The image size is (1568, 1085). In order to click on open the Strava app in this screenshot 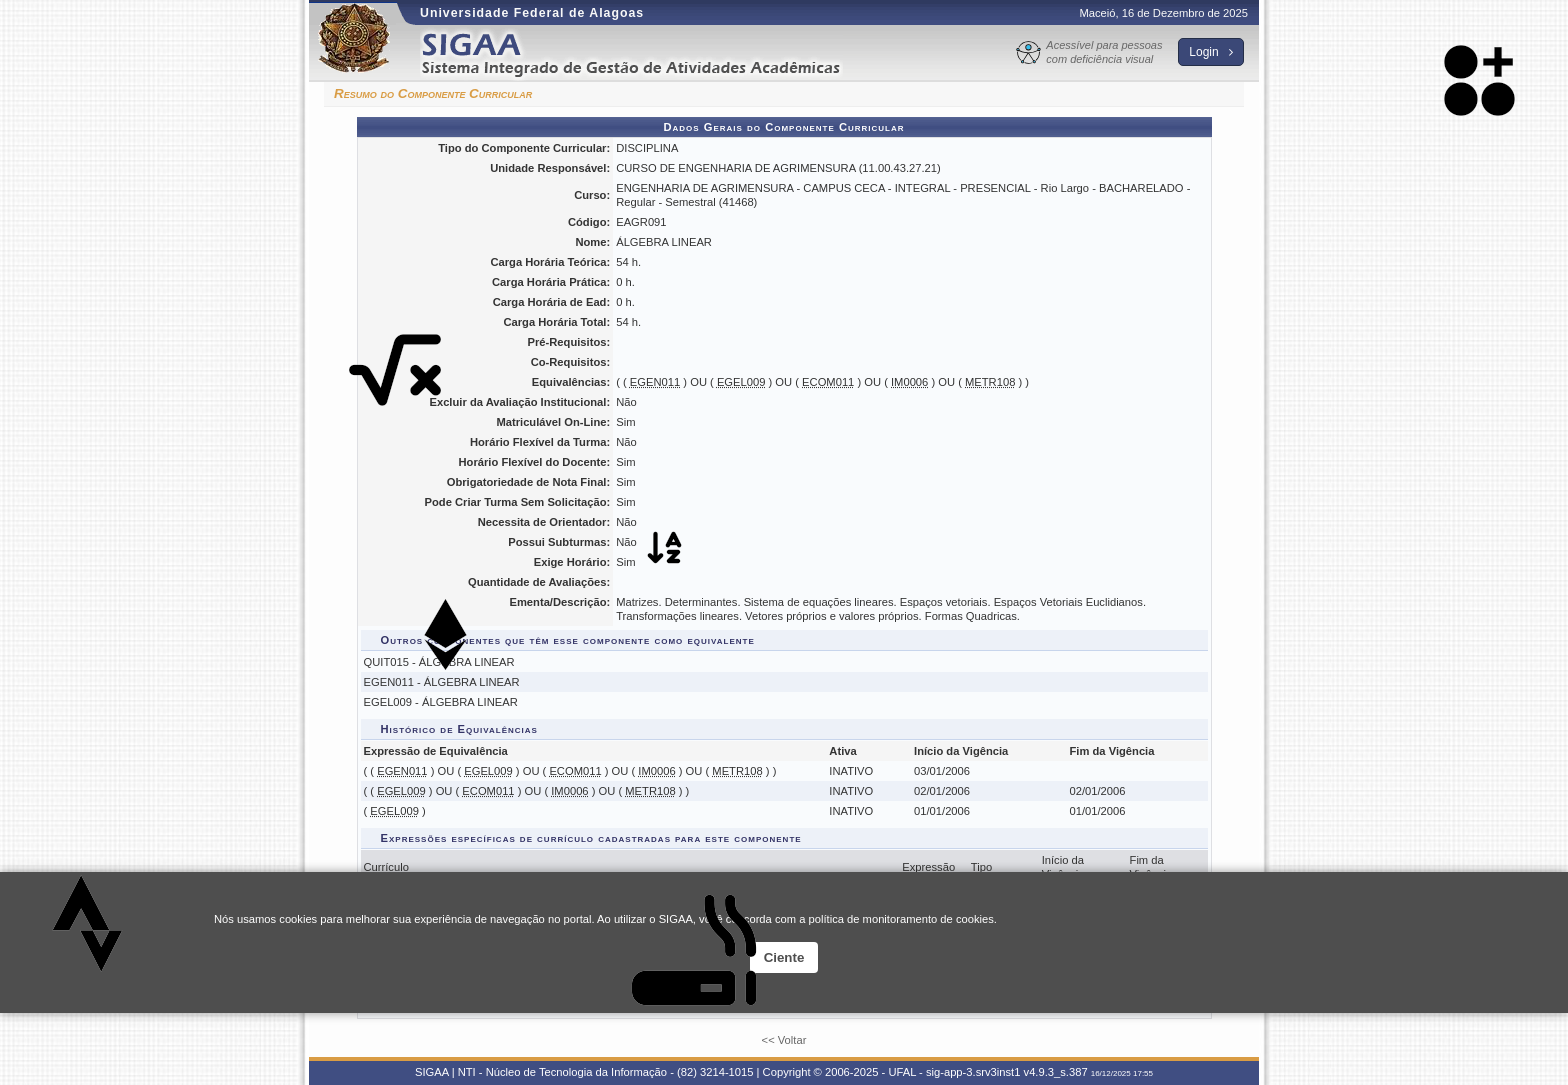, I will do `click(87, 923)`.